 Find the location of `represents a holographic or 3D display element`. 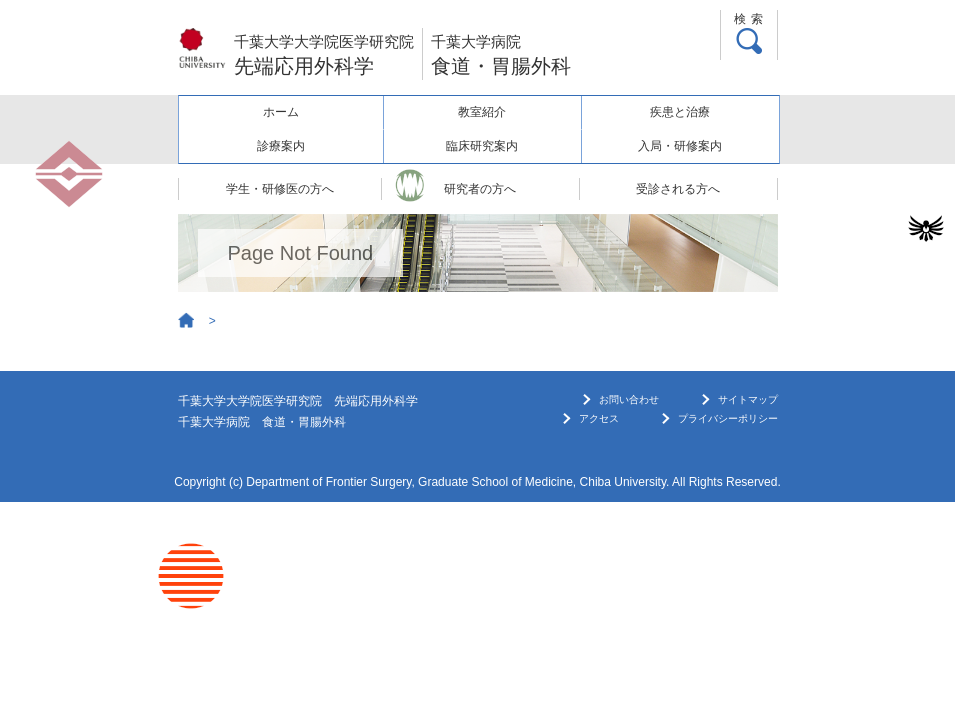

represents a holographic or 3D display element is located at coordinates (191, 576).